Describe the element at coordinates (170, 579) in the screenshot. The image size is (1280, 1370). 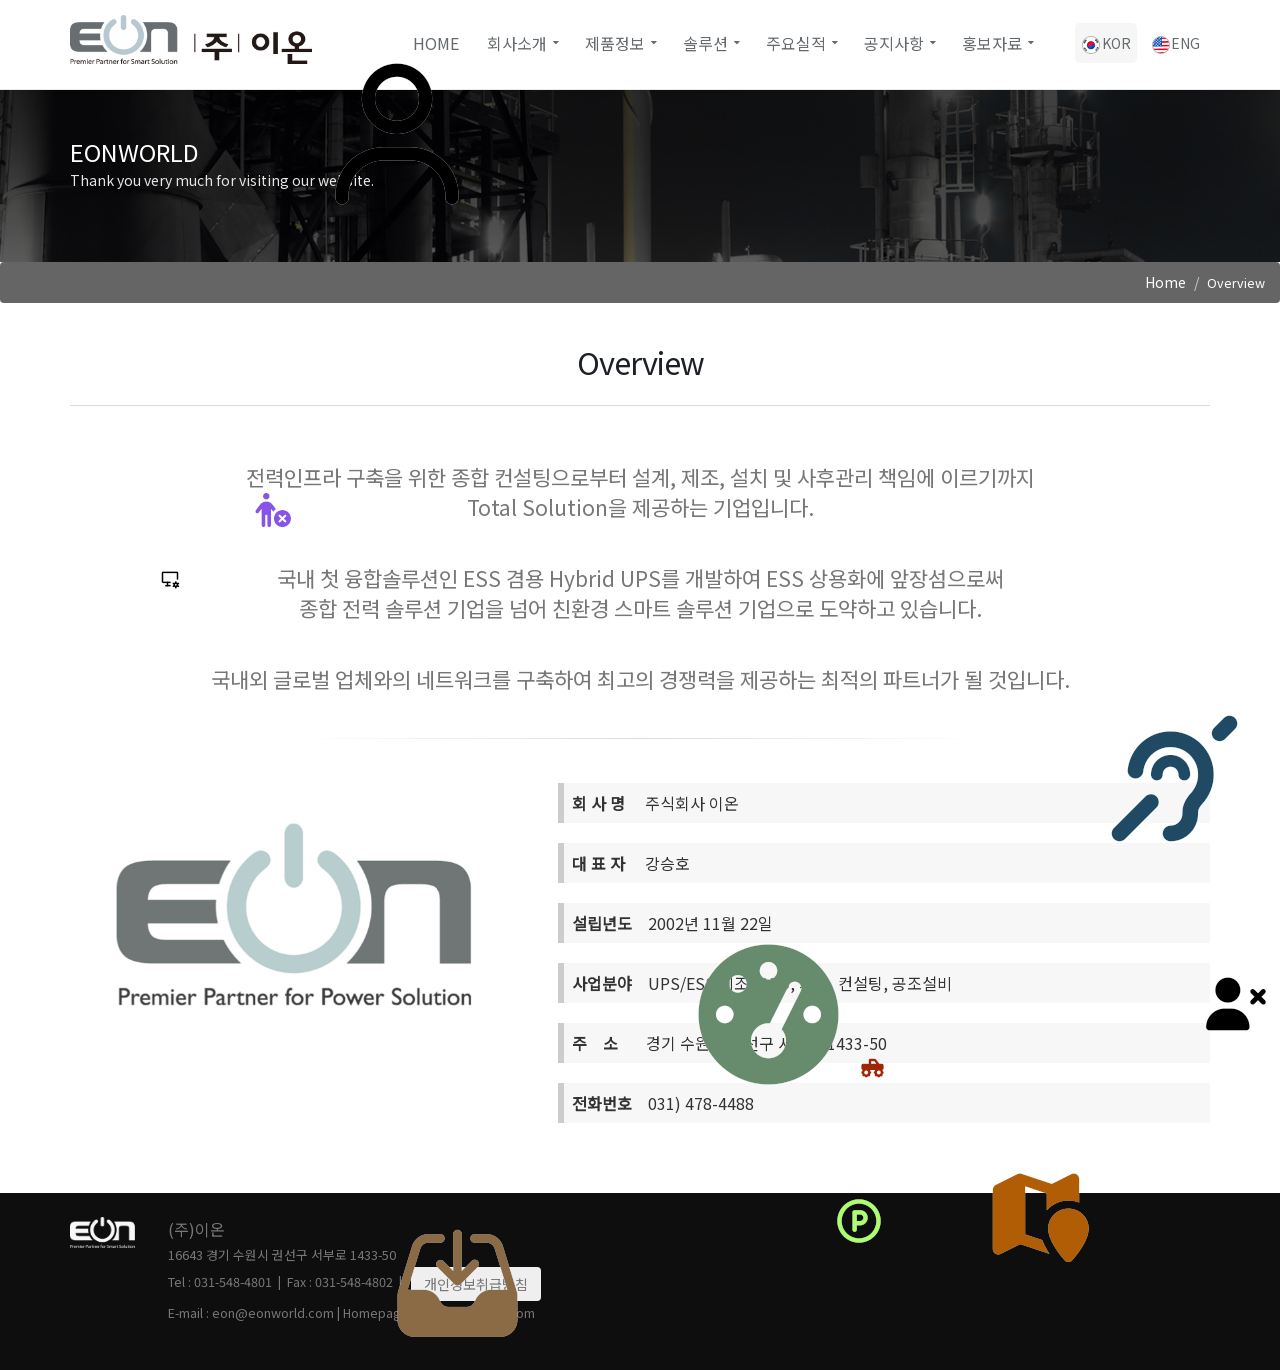
I see `access desktop display settings` at that location.